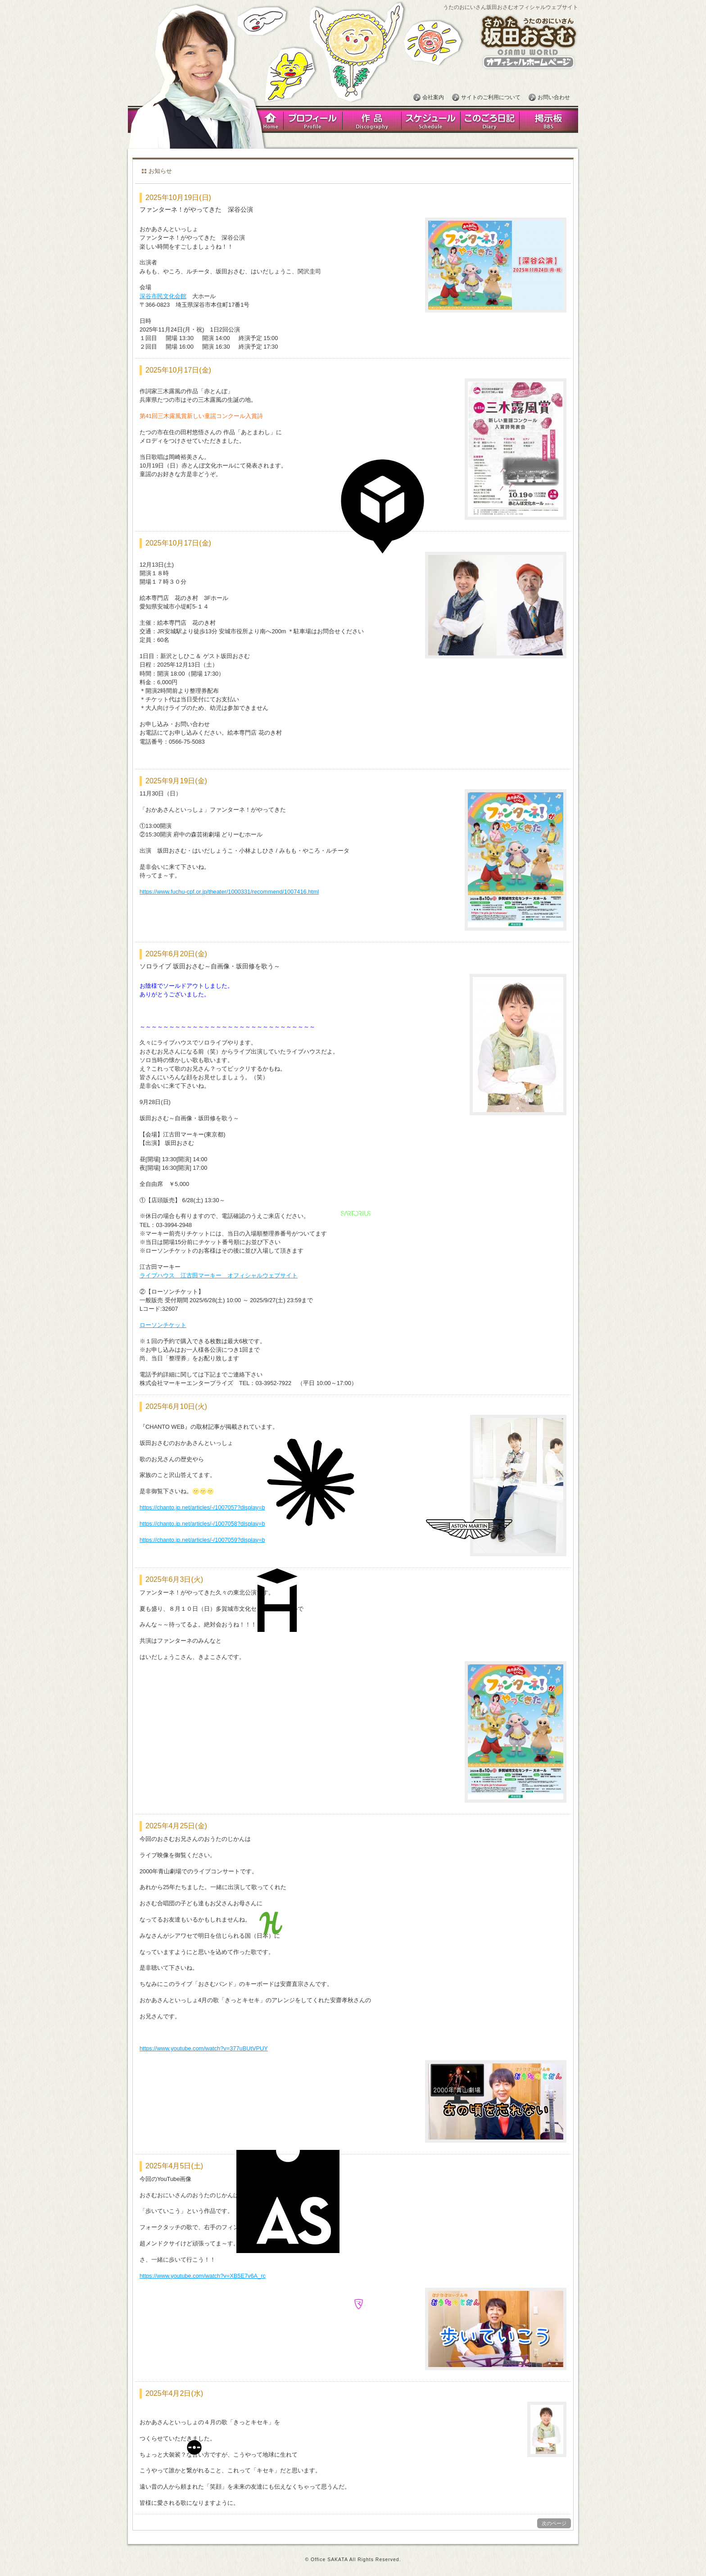  I want to click on Aston Martin brand logo, so click(469, 1529).